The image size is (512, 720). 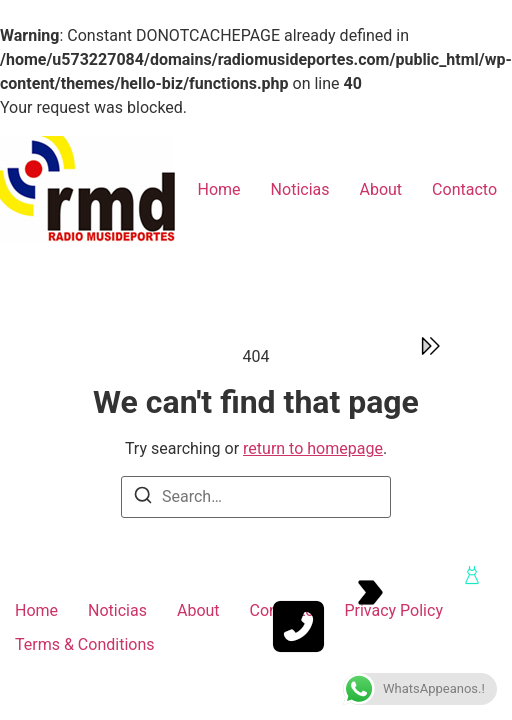 I want to click on skip forward or advance to next item, so click(x=430, y=346).